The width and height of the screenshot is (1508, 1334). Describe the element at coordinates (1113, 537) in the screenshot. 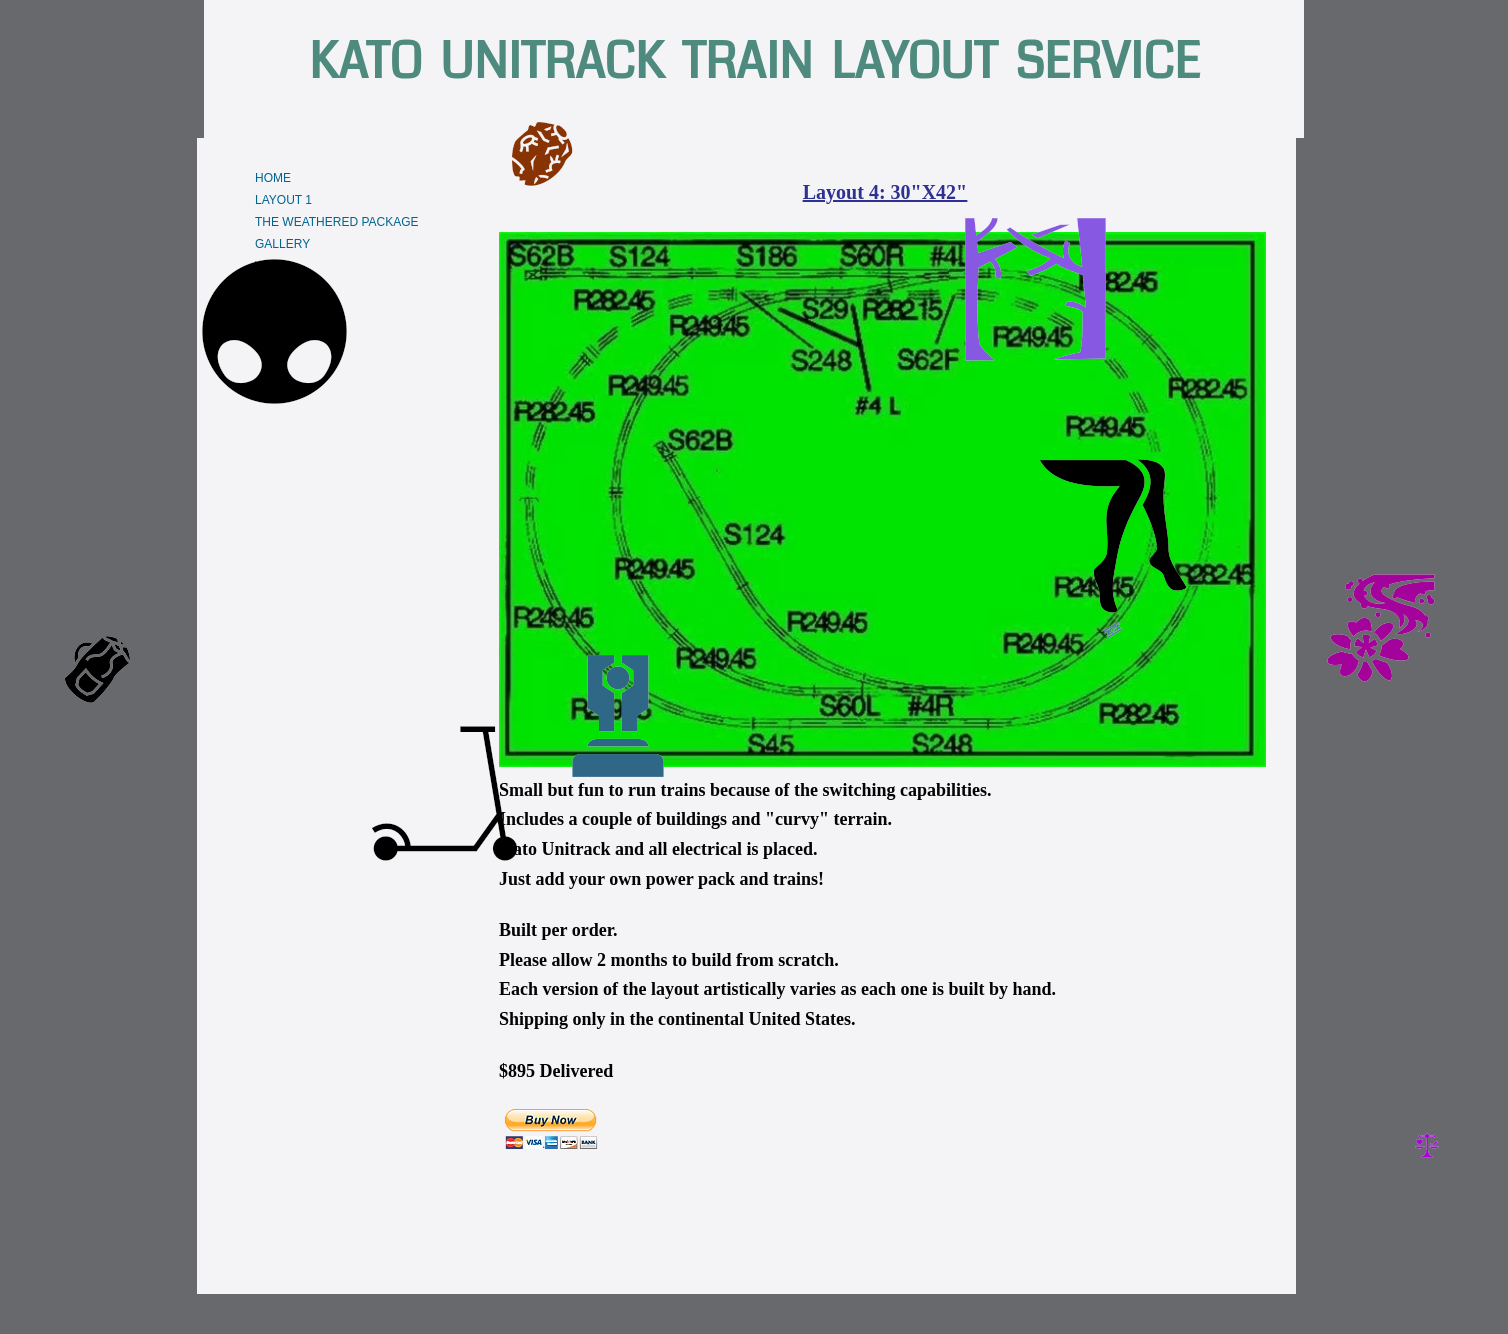

I see `select female character legs or lower body` at that location.